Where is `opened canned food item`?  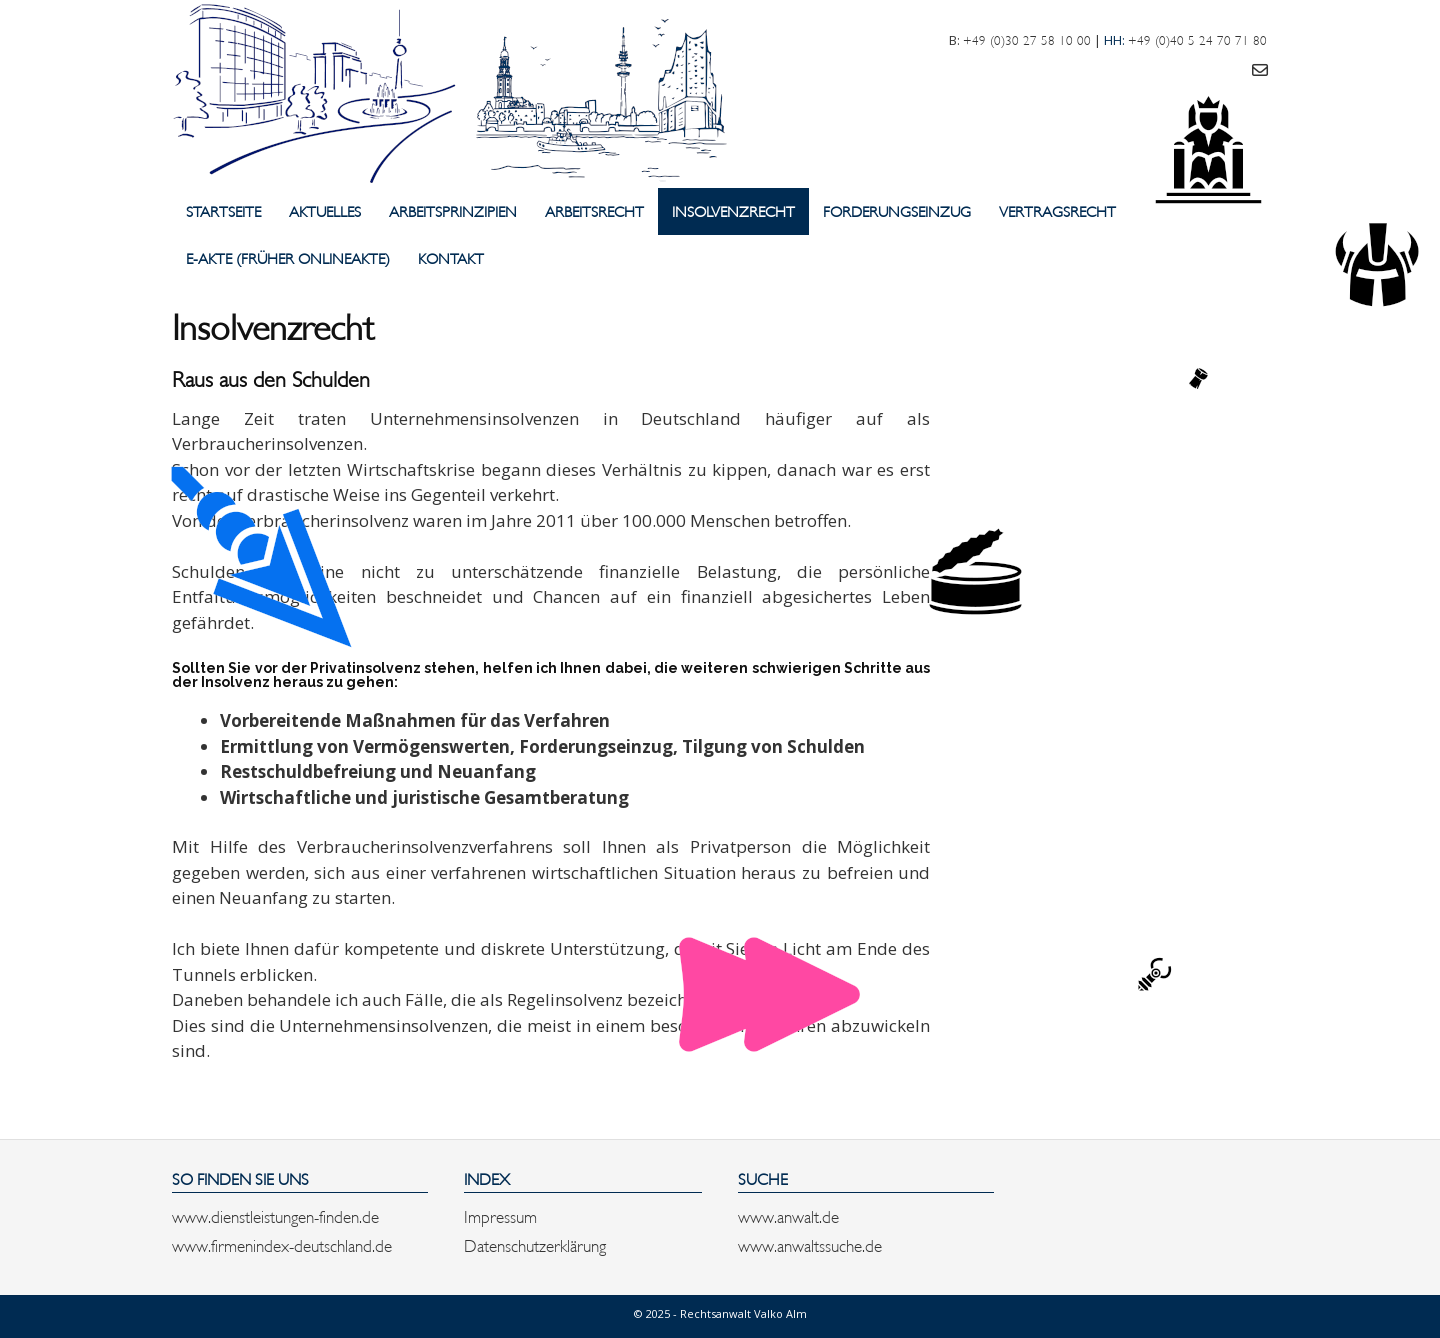
opened canned food item is located at coordinates (975, 571).